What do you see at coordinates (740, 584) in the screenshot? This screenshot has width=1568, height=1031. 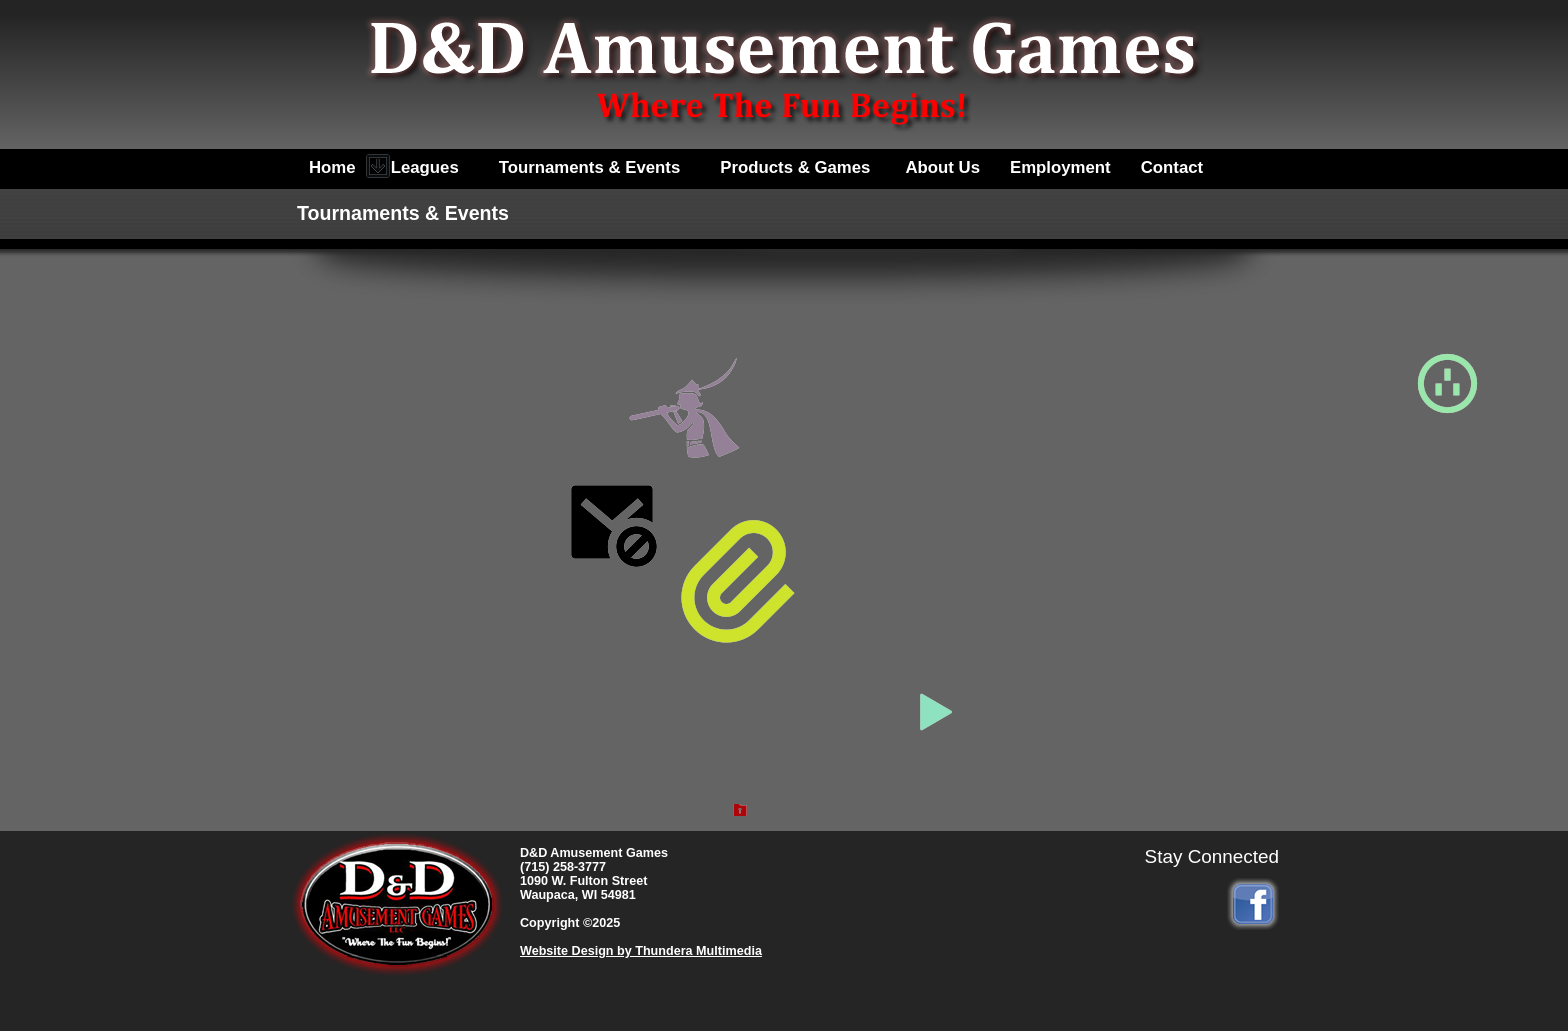 I see `attach a file to your message` at bounding box center [740, 584].